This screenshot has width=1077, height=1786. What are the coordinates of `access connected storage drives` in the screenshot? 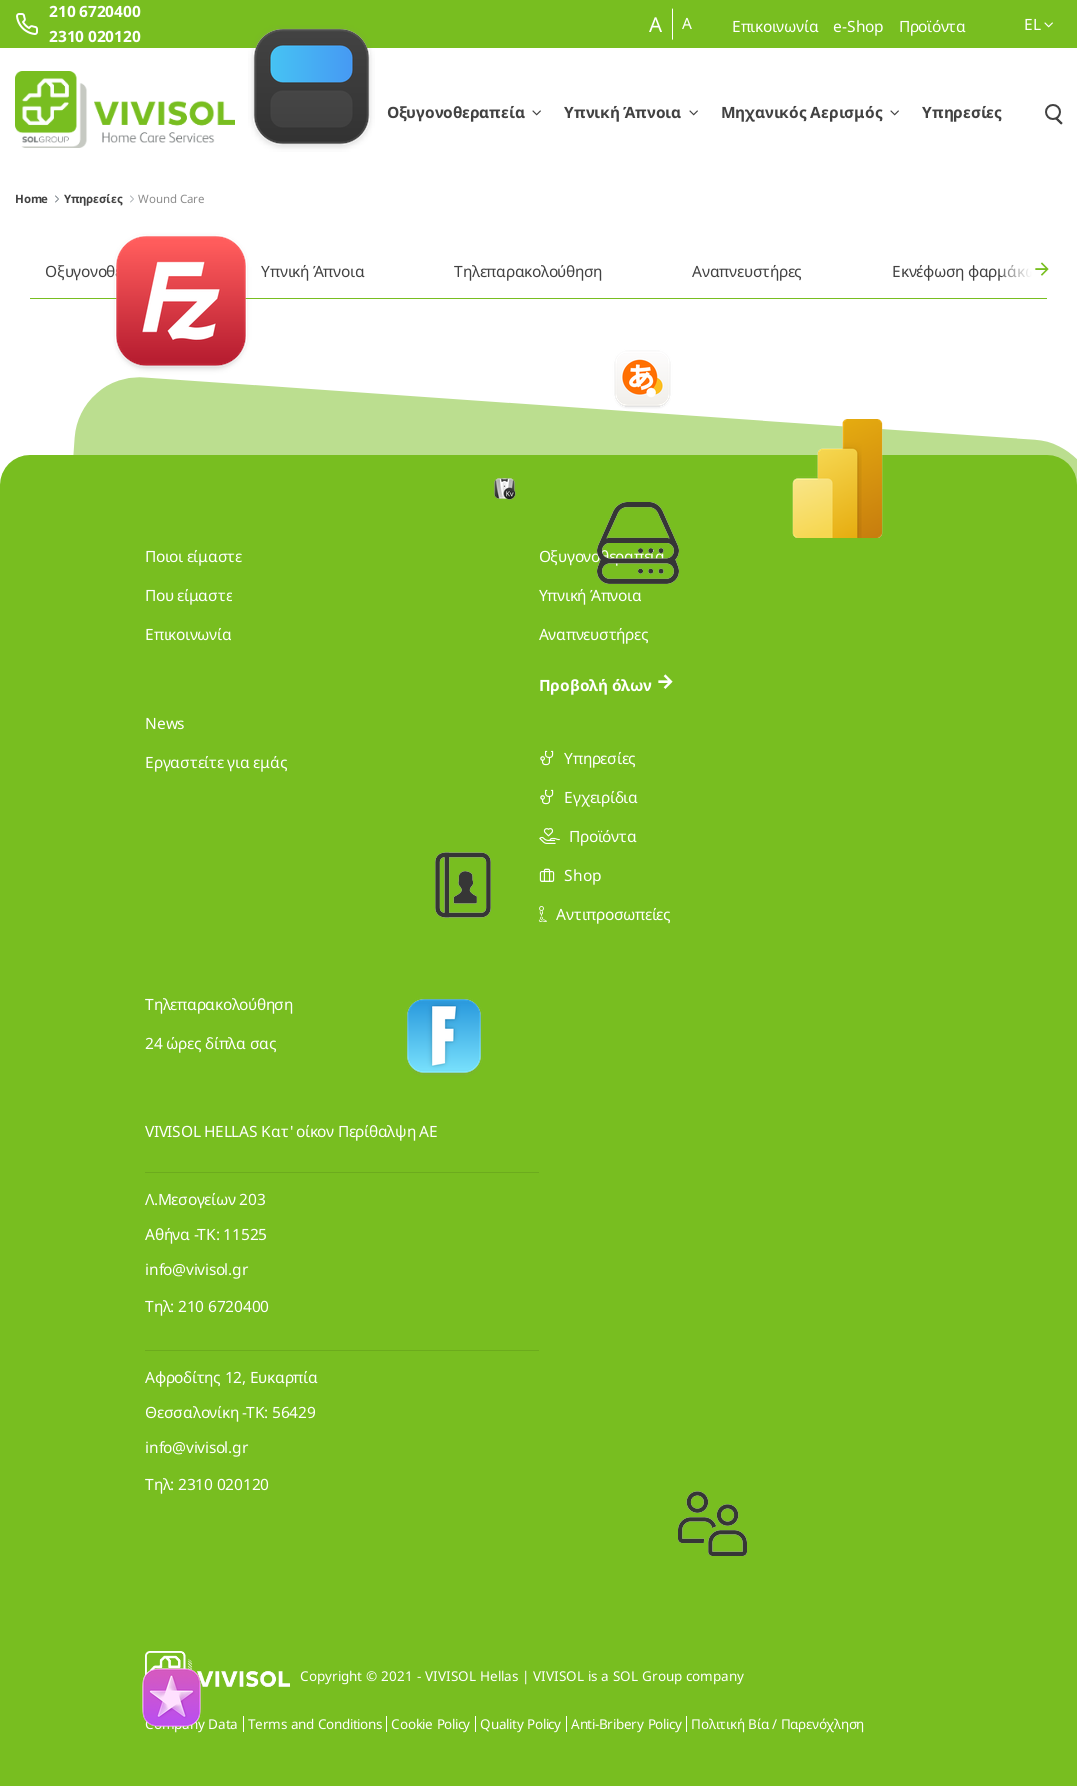 It's located at (638, 543).